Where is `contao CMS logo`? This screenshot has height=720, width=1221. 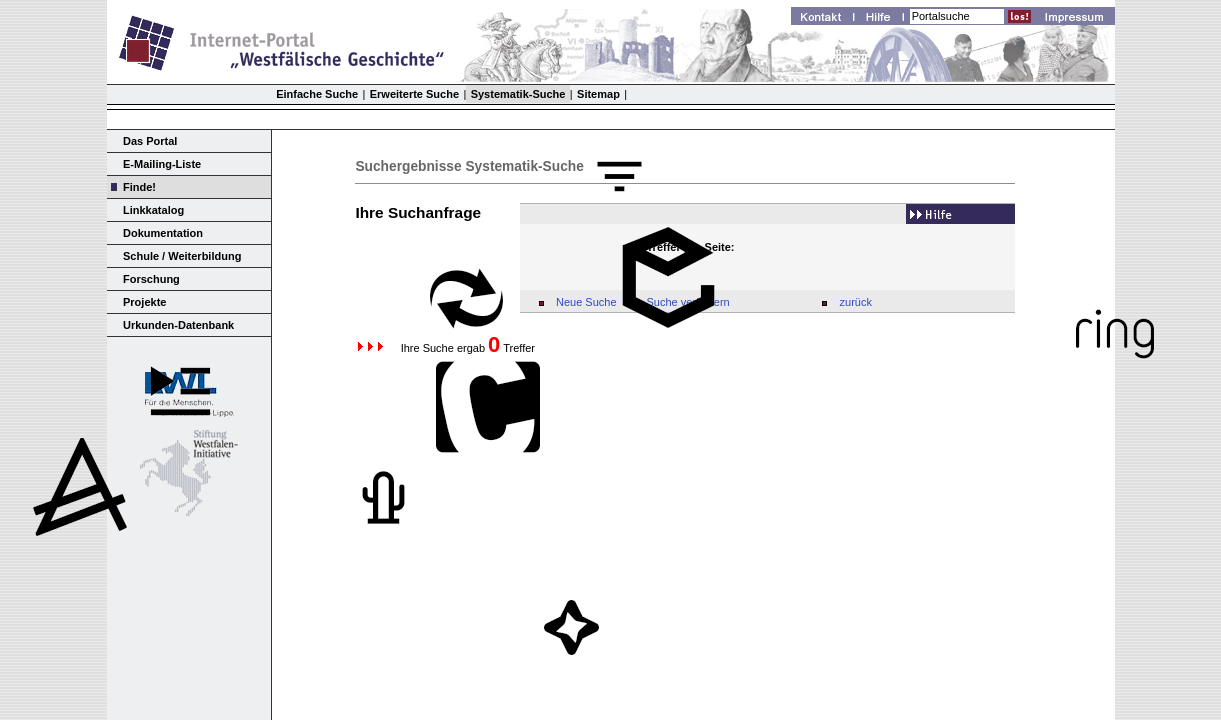
contao CMS logo is located at coordinates (488, 407).